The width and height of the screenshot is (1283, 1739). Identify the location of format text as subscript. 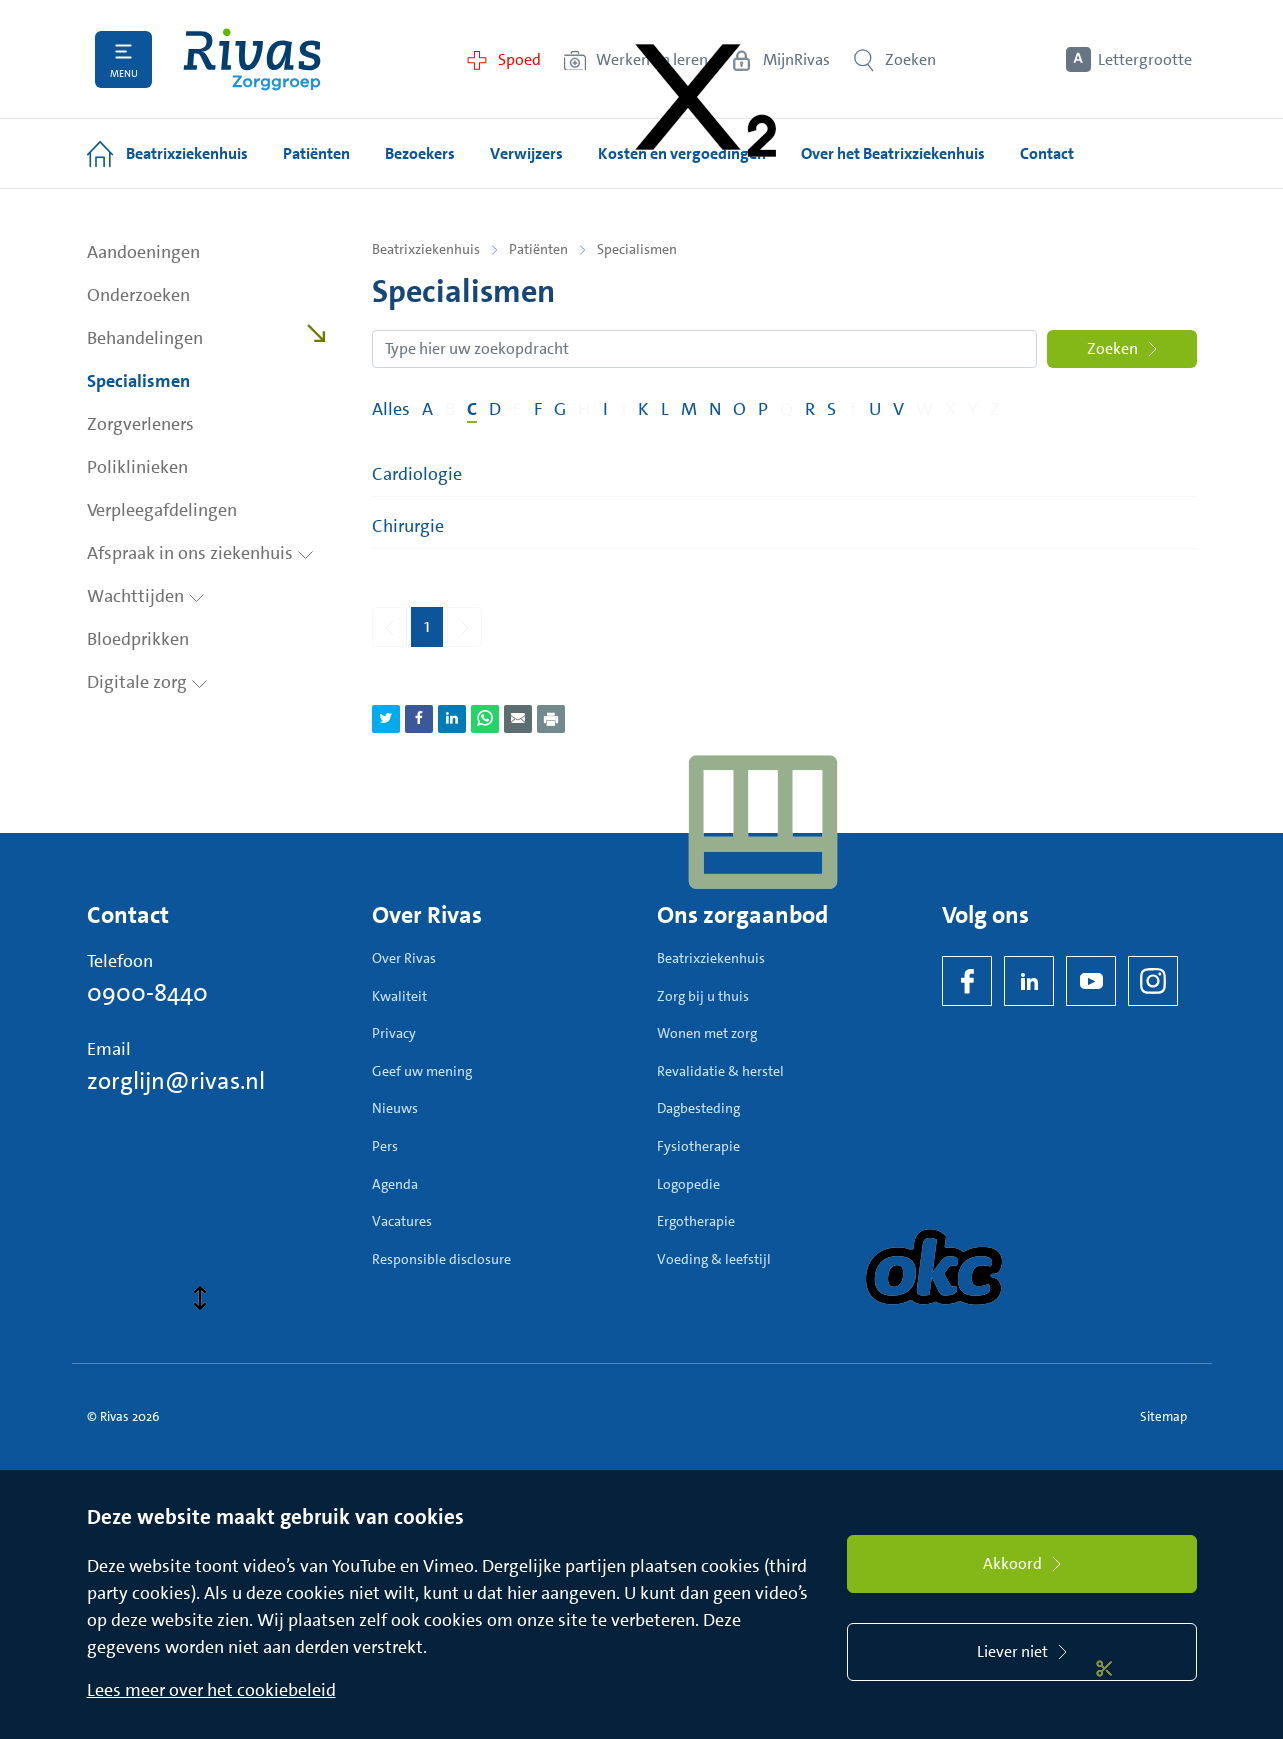
(698, 100).